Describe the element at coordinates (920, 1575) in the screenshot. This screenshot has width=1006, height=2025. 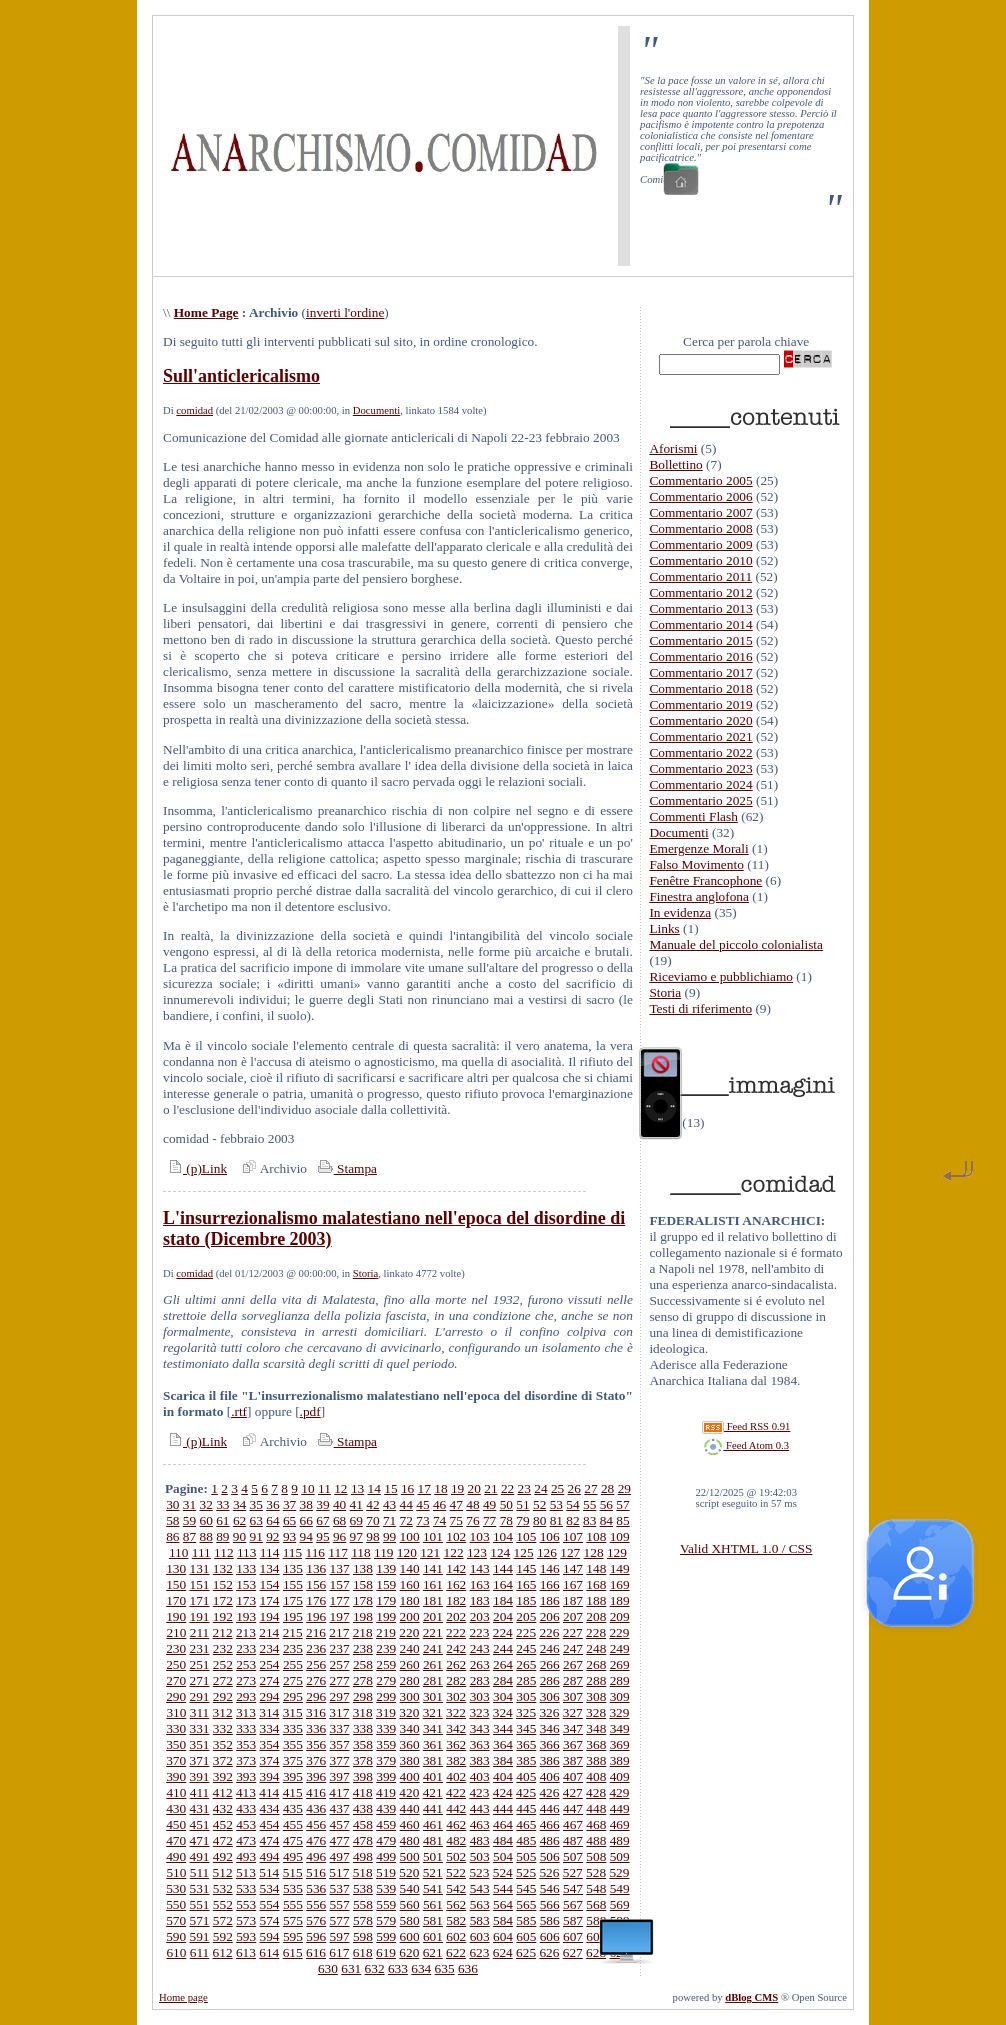
I see `manage connected online accounts` at that location.